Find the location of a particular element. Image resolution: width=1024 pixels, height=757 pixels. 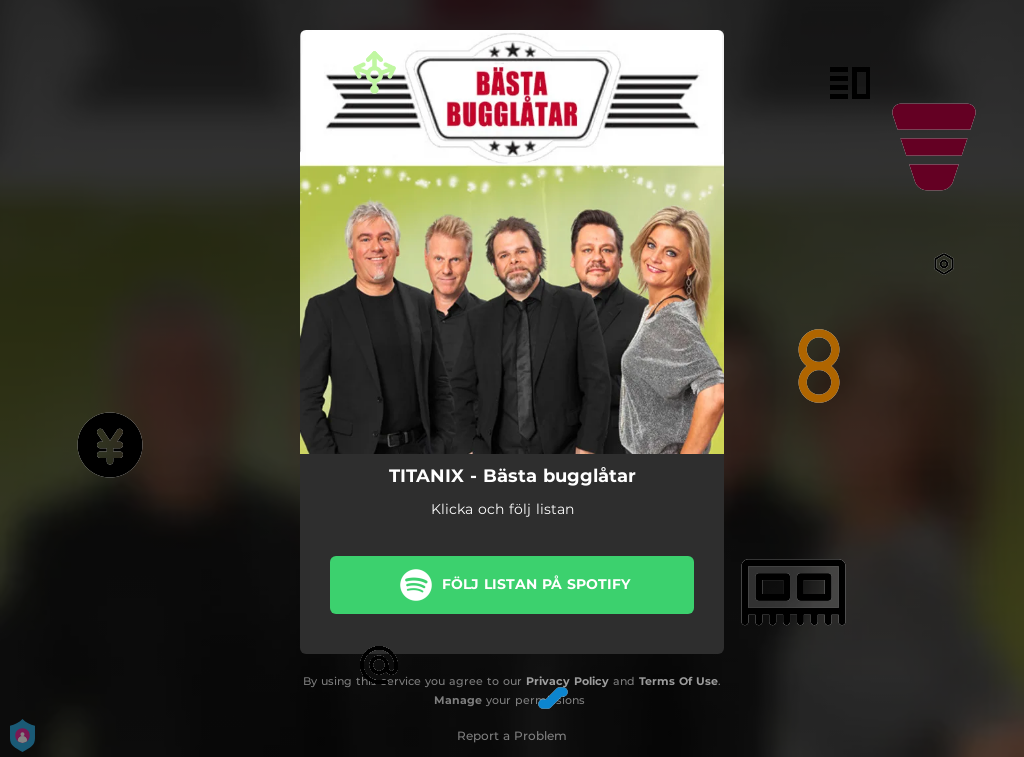

view system memory or RAM usage is located at coordinates (793, 590).